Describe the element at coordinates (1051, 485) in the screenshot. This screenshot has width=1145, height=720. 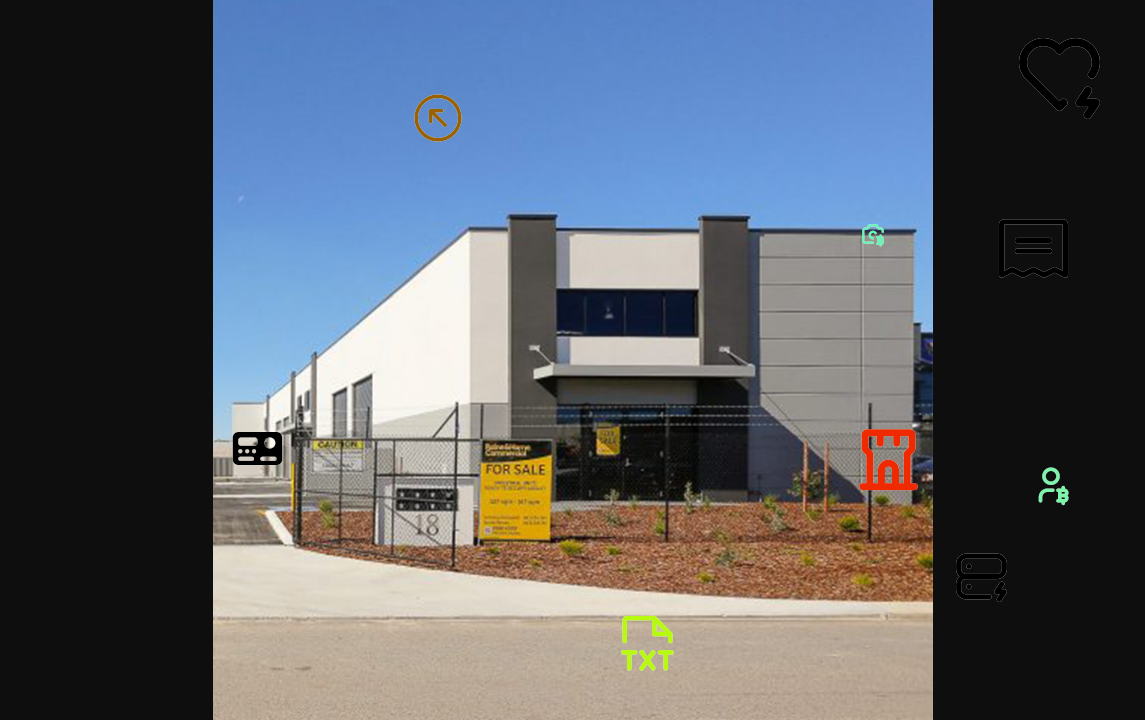
I see `view user's bitcoin wallet or balance` at that location.